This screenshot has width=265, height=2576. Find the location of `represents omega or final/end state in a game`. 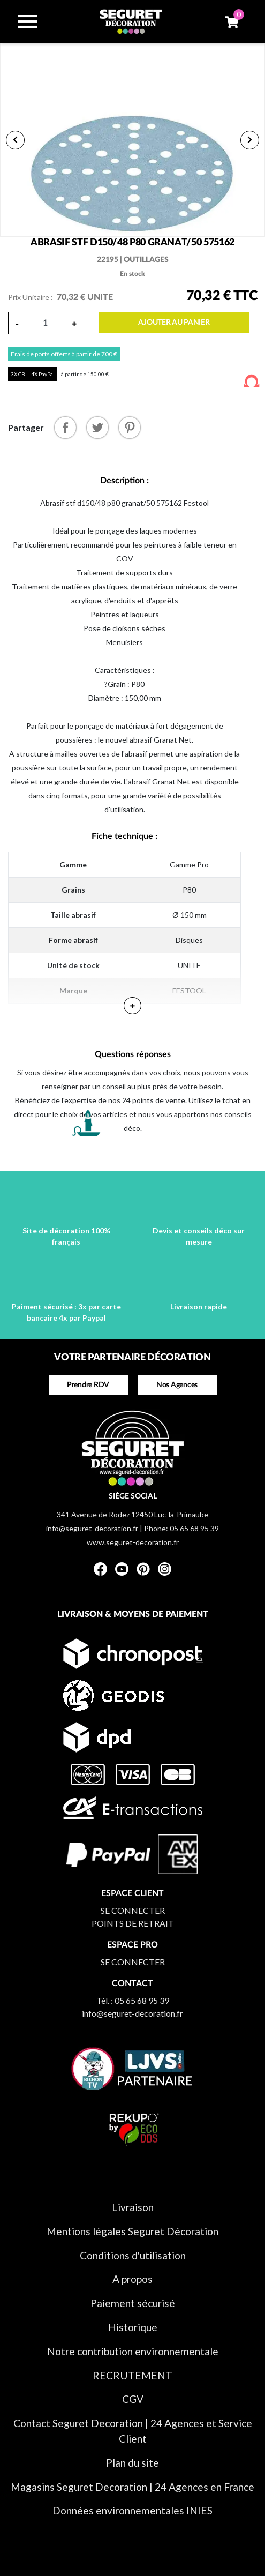

represents omega or final/end state in a game is located at coordinates (251, 380).